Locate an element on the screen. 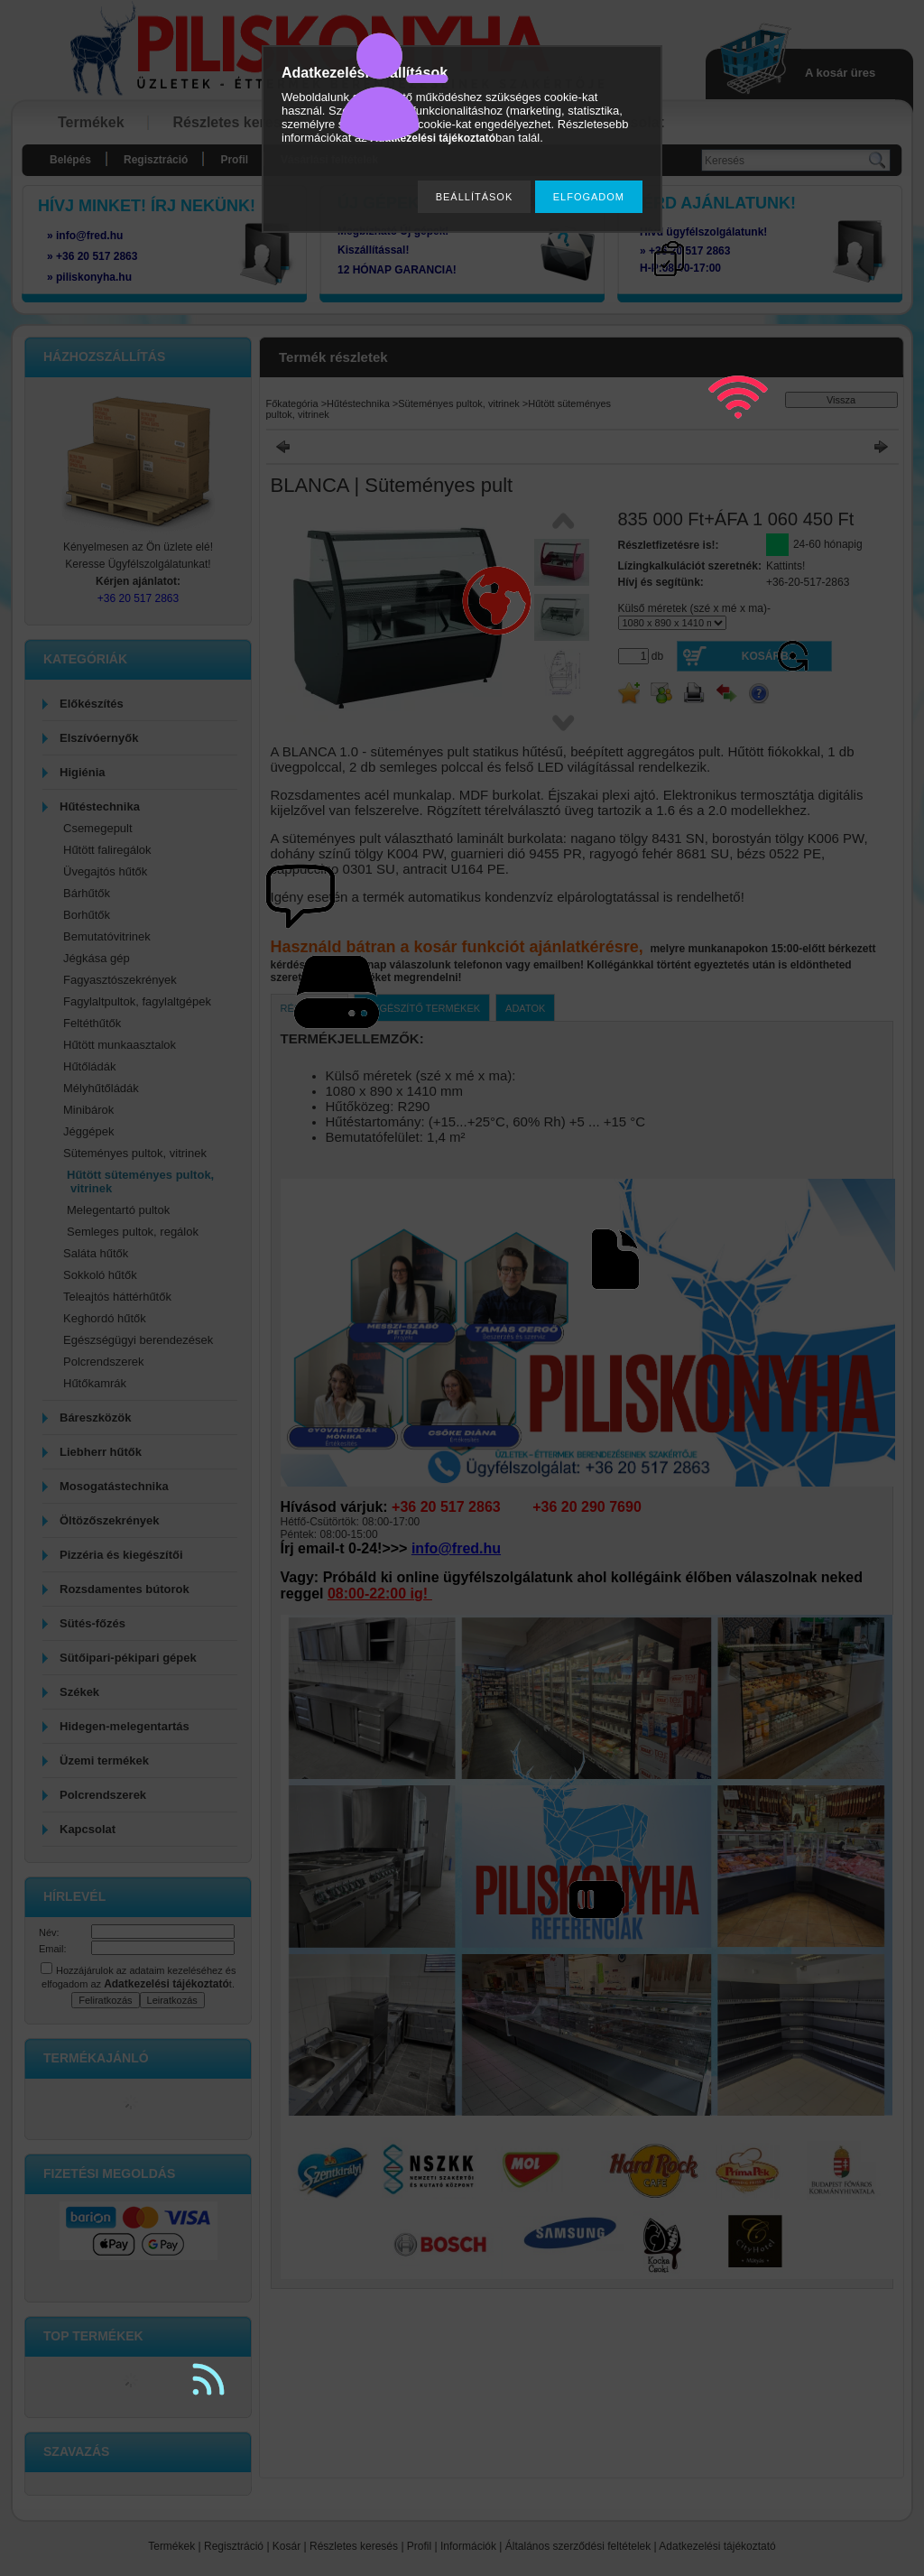 The image size is (924, 2576). subscribe to RSS feed is located at coordinates (208, 2379).